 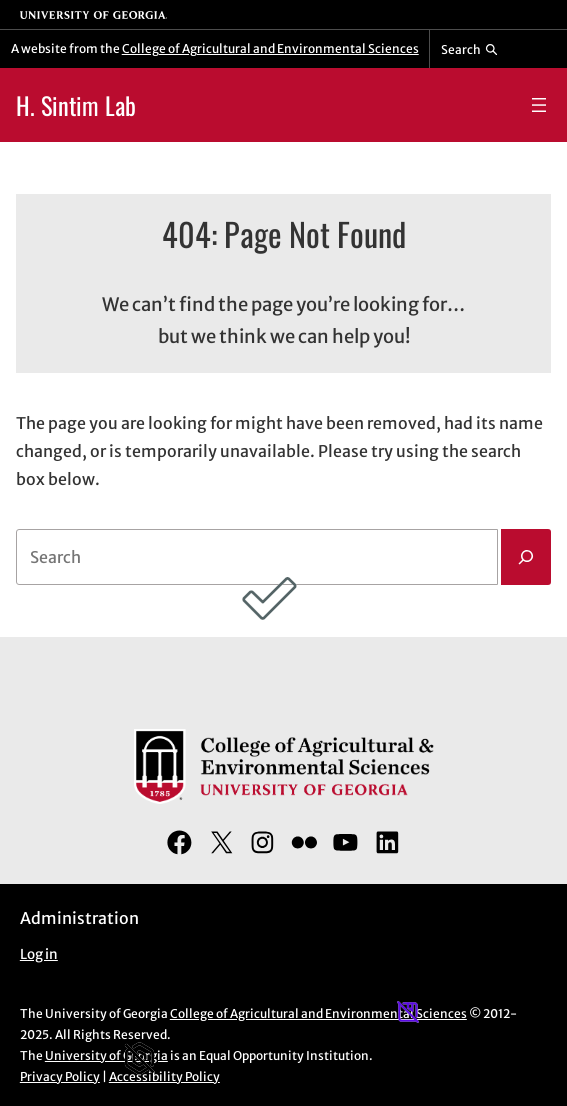 I want to click on album or collection unavailable, so click(x=408, y=1012).